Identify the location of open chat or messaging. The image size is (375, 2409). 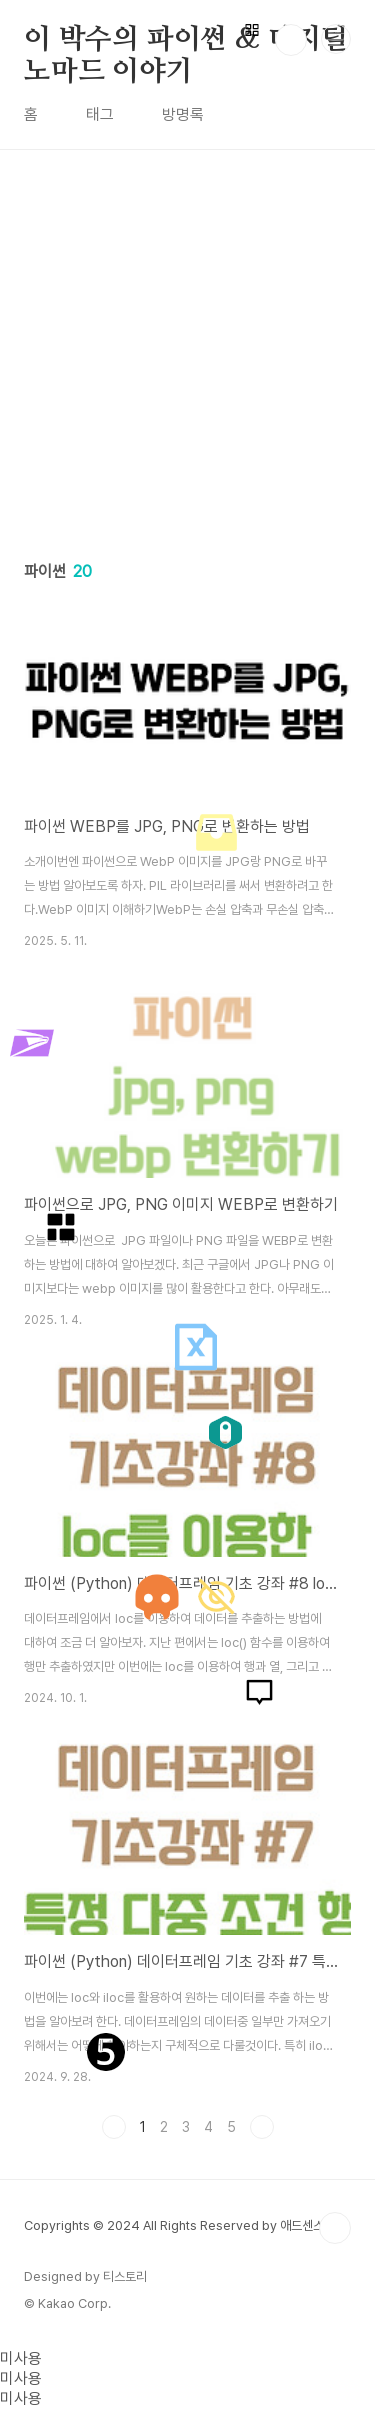
(259, 1691).